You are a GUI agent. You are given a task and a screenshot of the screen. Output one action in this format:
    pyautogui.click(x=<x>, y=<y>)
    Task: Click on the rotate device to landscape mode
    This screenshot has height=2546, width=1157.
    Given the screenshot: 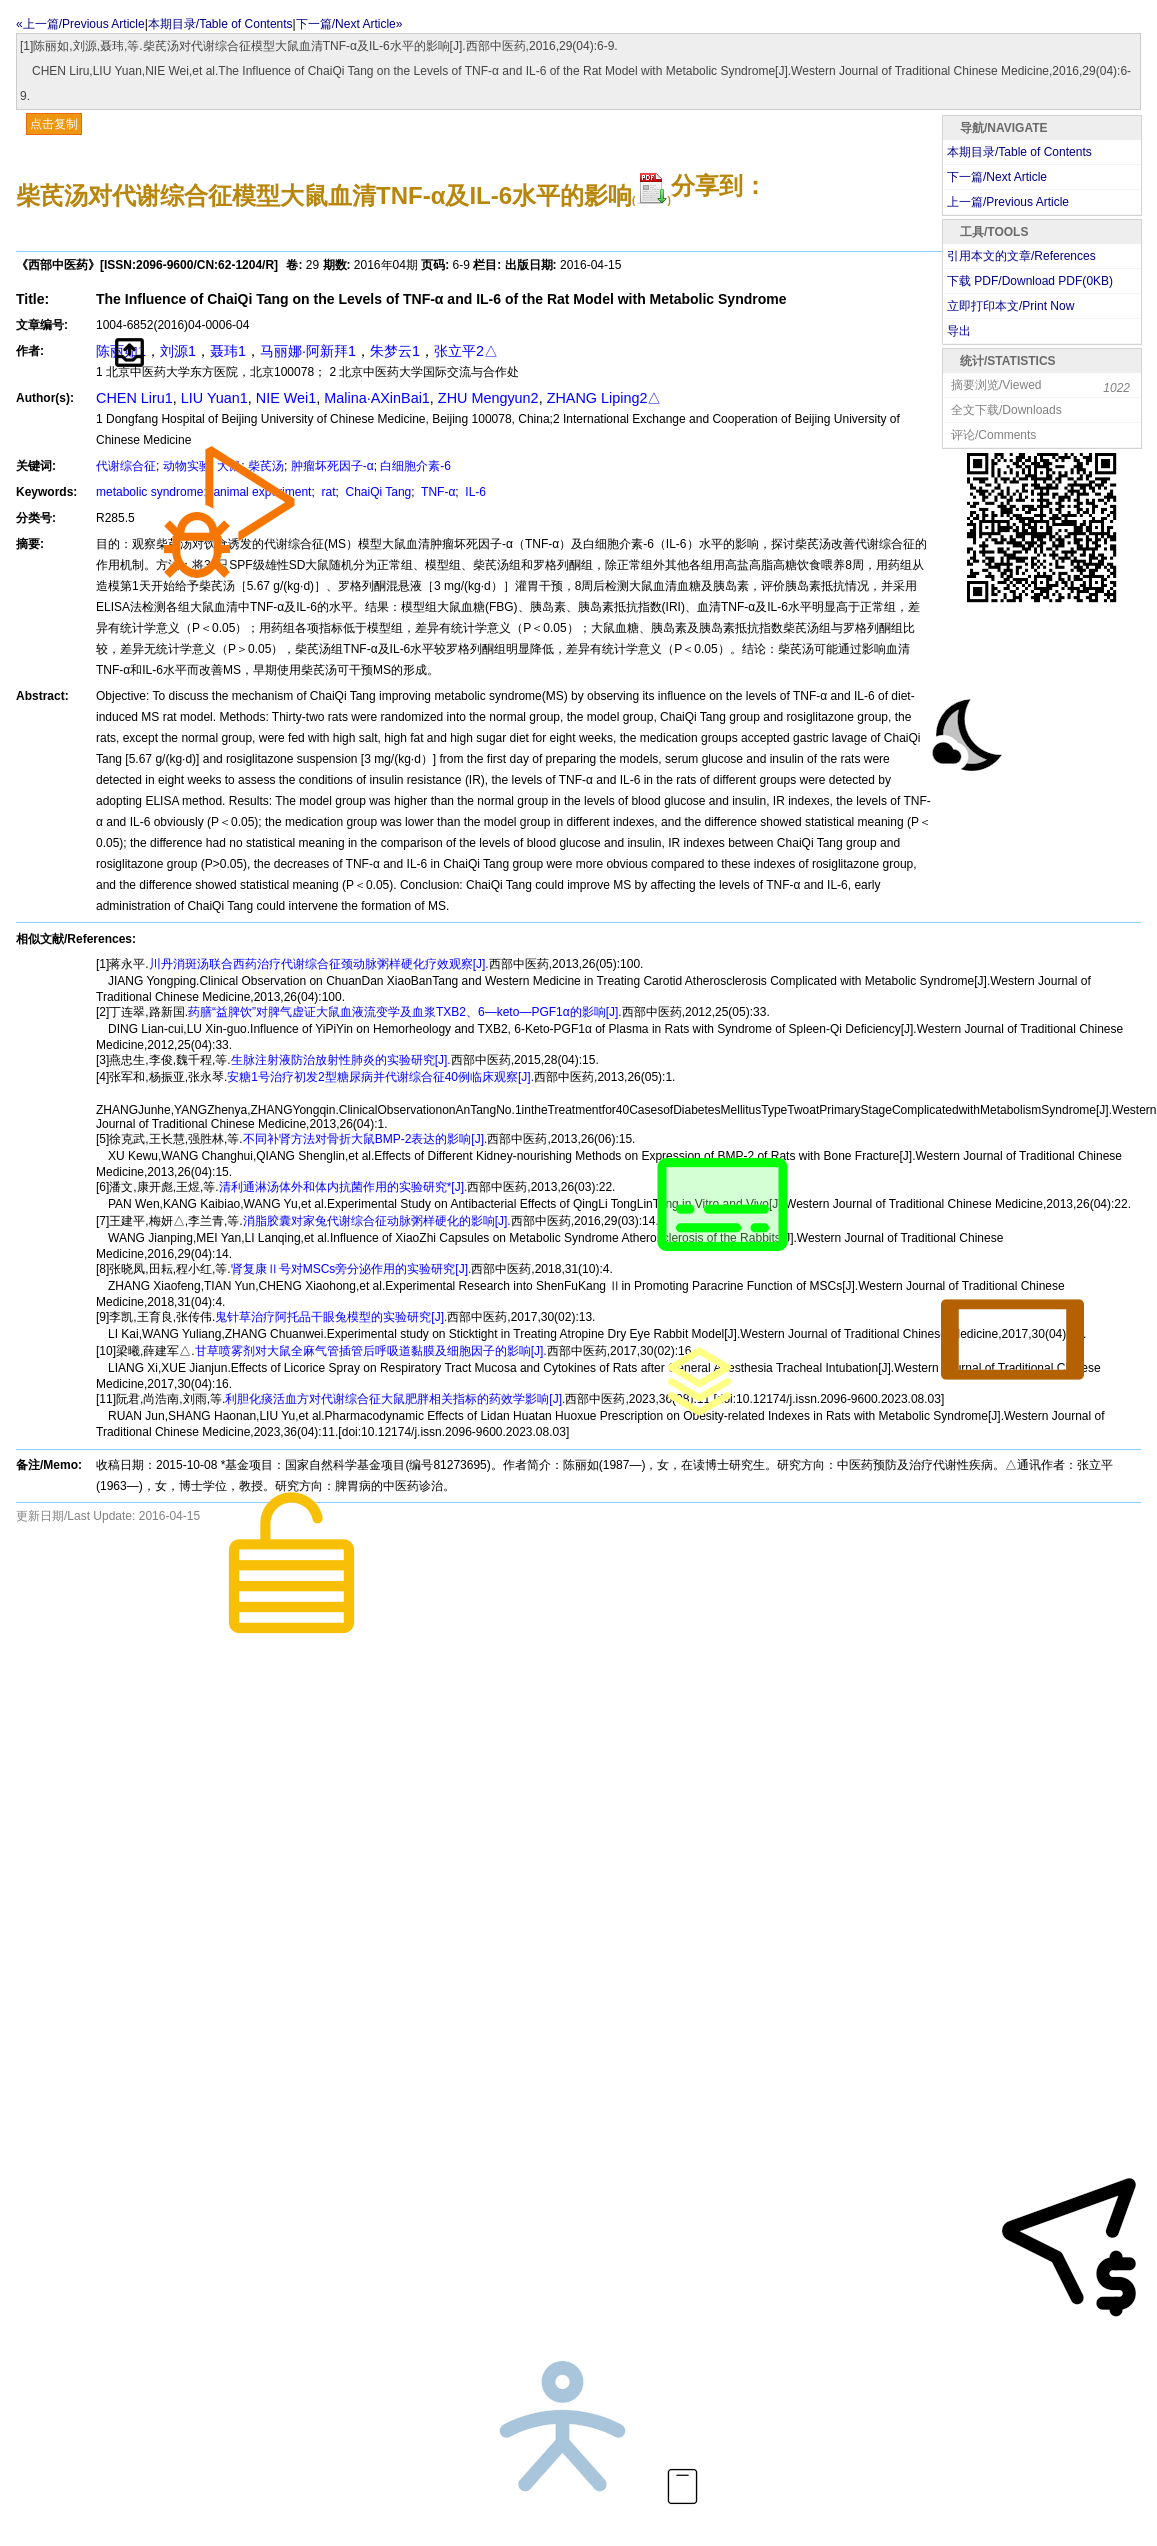 What is the action you would take?
    pyautogui.click(x=1012, y=1339)
    